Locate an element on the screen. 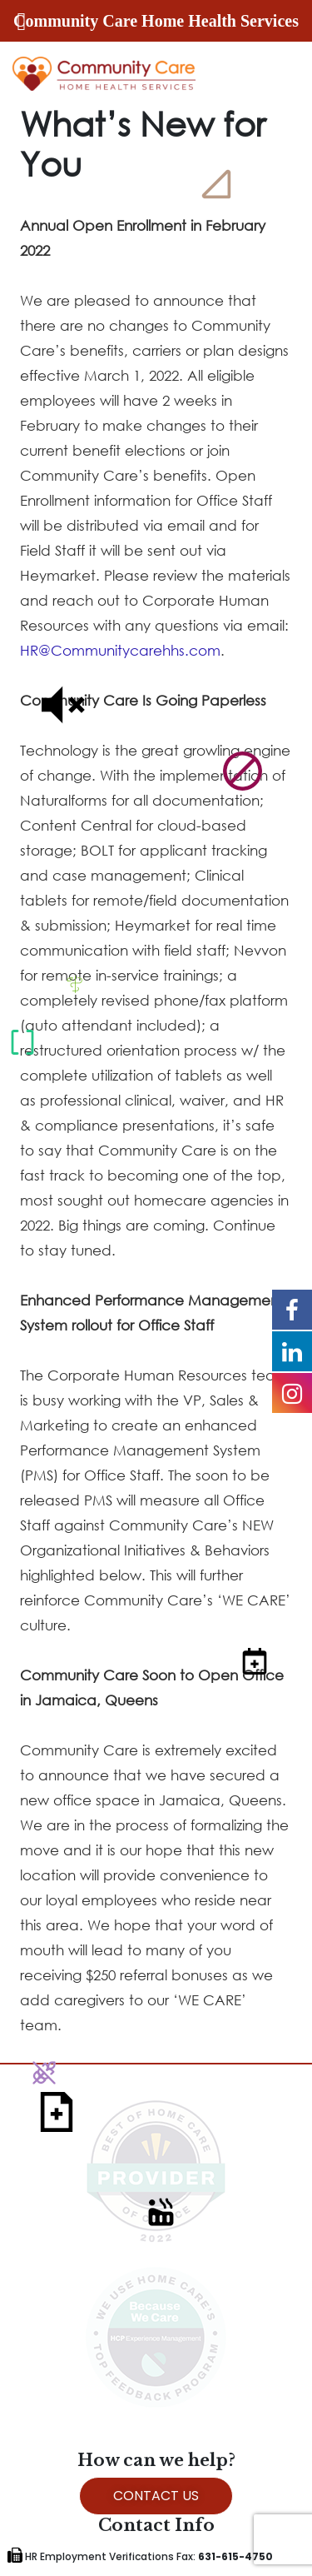 Image resolution: width=312 pixels, height=2576 pixels. block or ban a user is located at coordinates (242, 771).